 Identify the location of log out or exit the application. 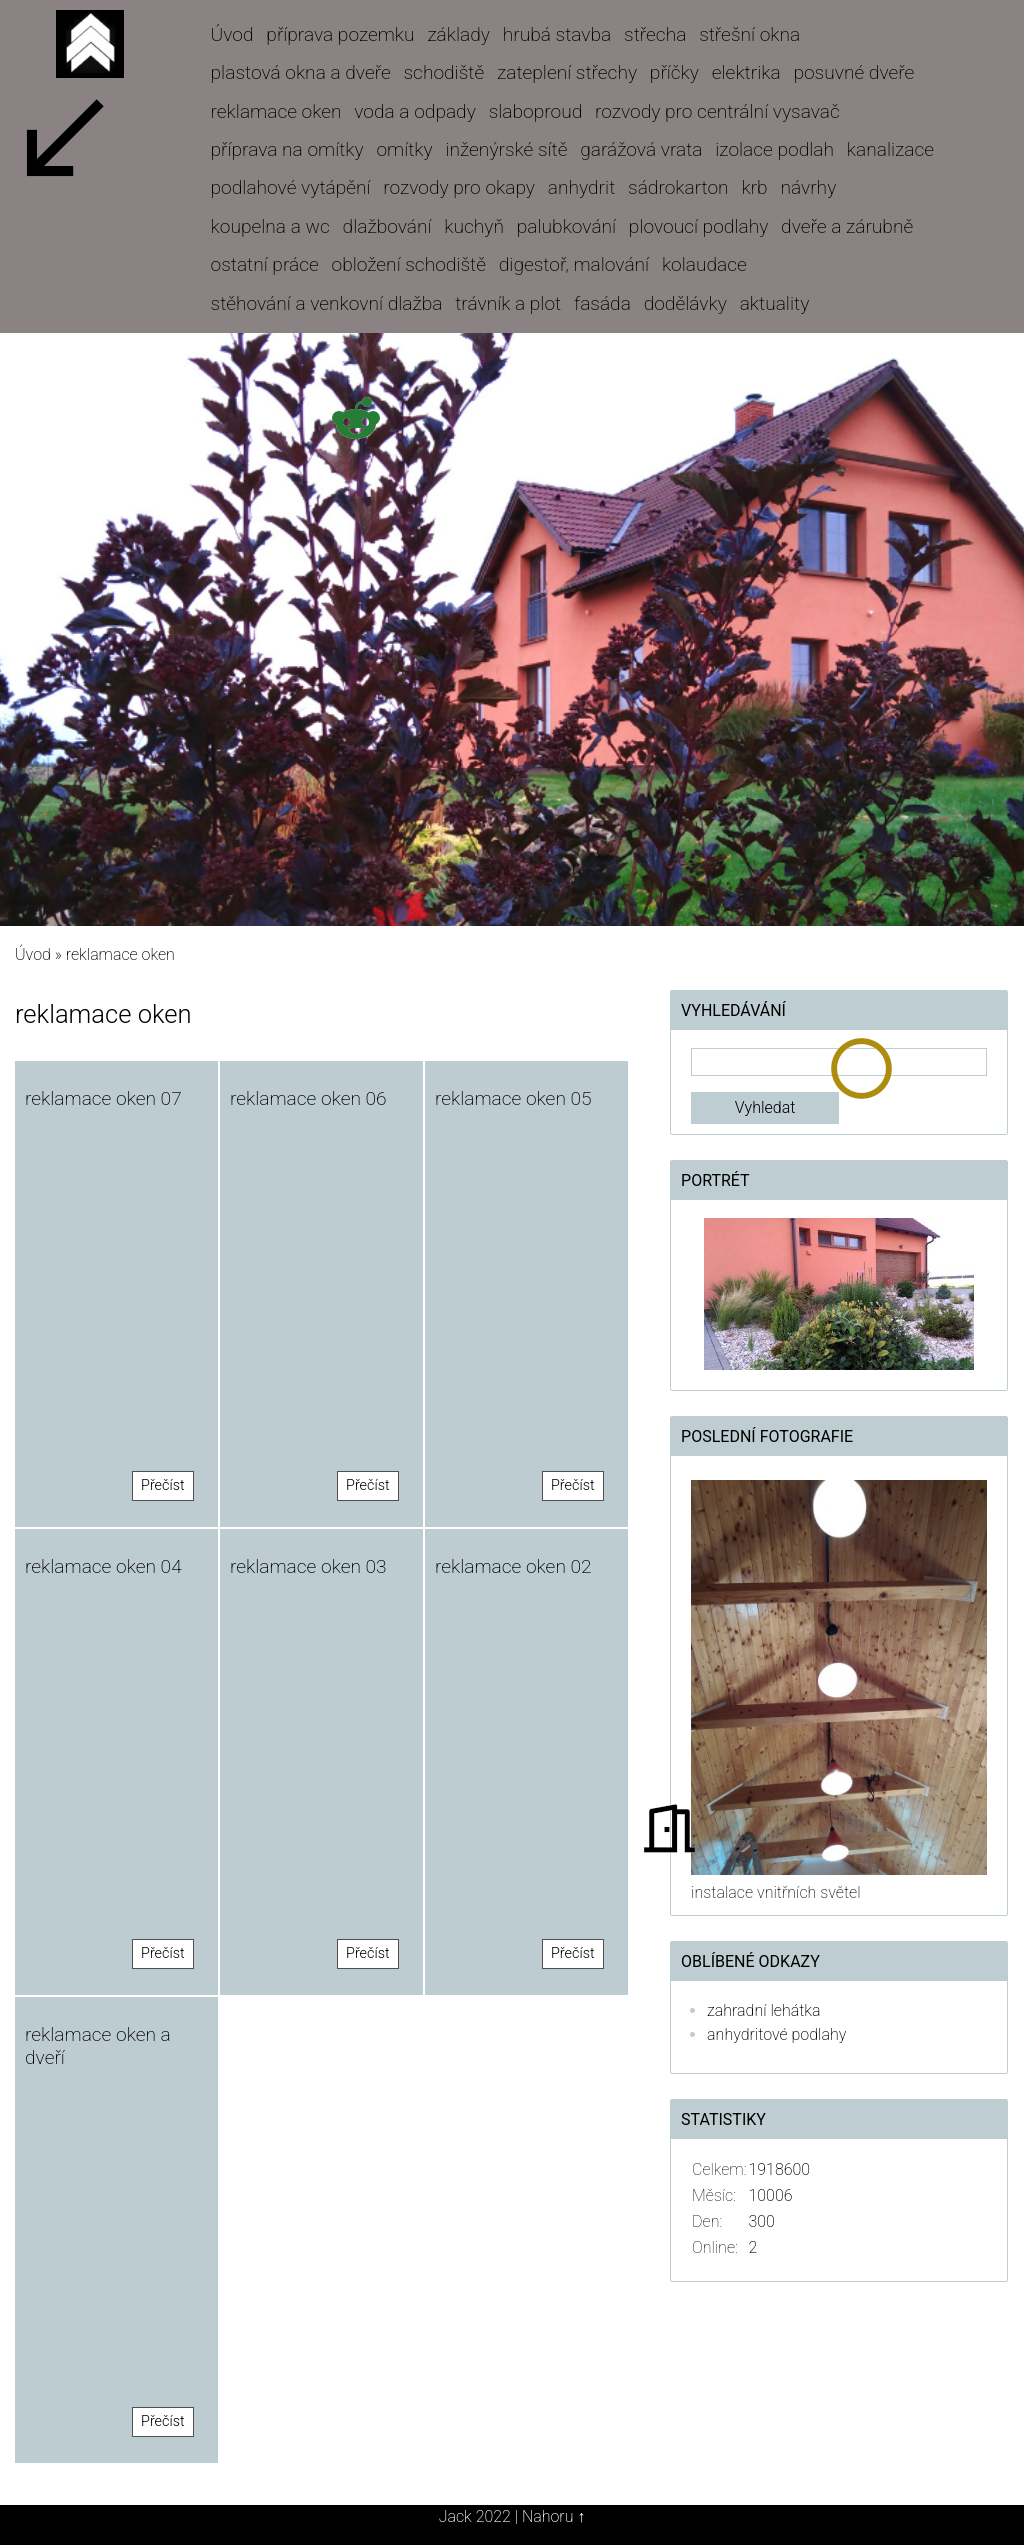
(669, 1829).